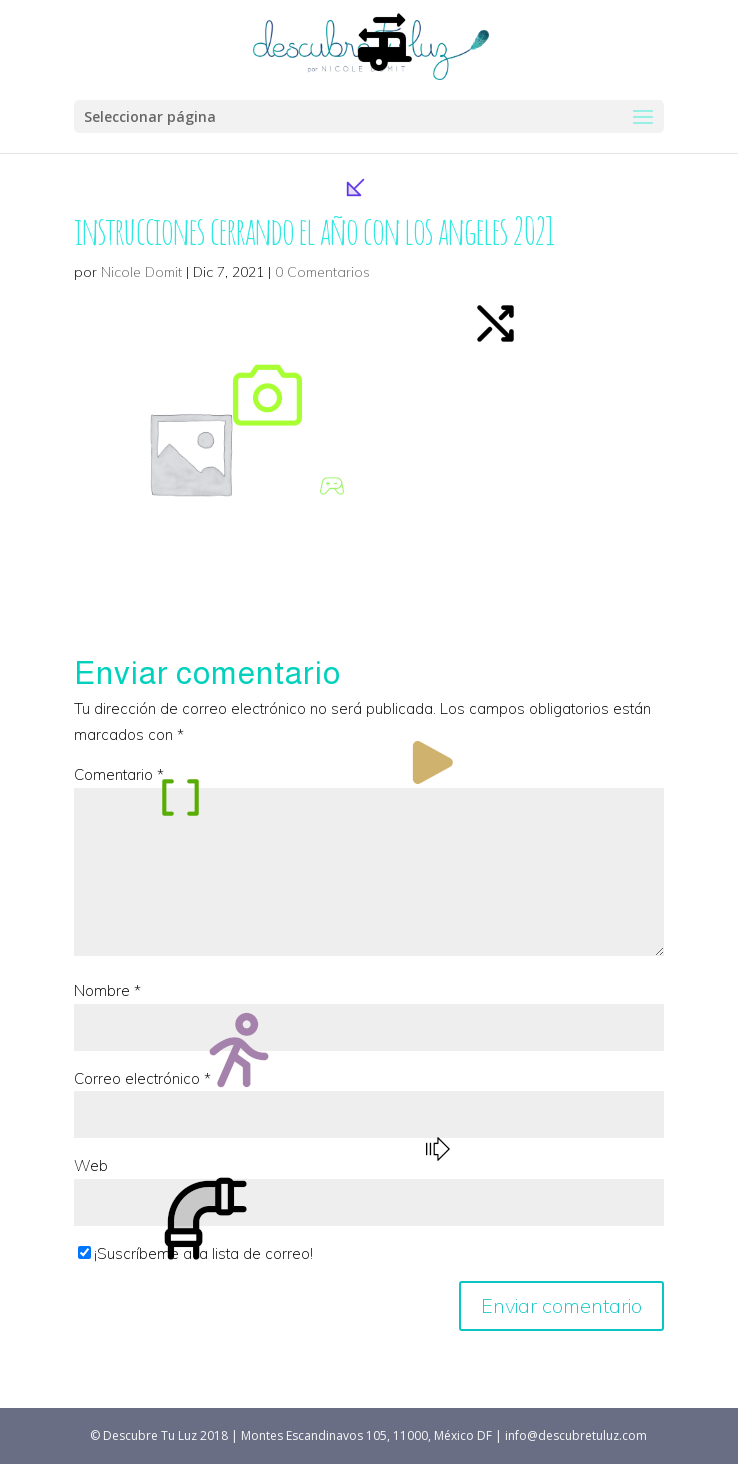  What do you see at coordinates (332, 486) in the screenshot?
I see `access games or gaming features` at bounding box center [332, 486].